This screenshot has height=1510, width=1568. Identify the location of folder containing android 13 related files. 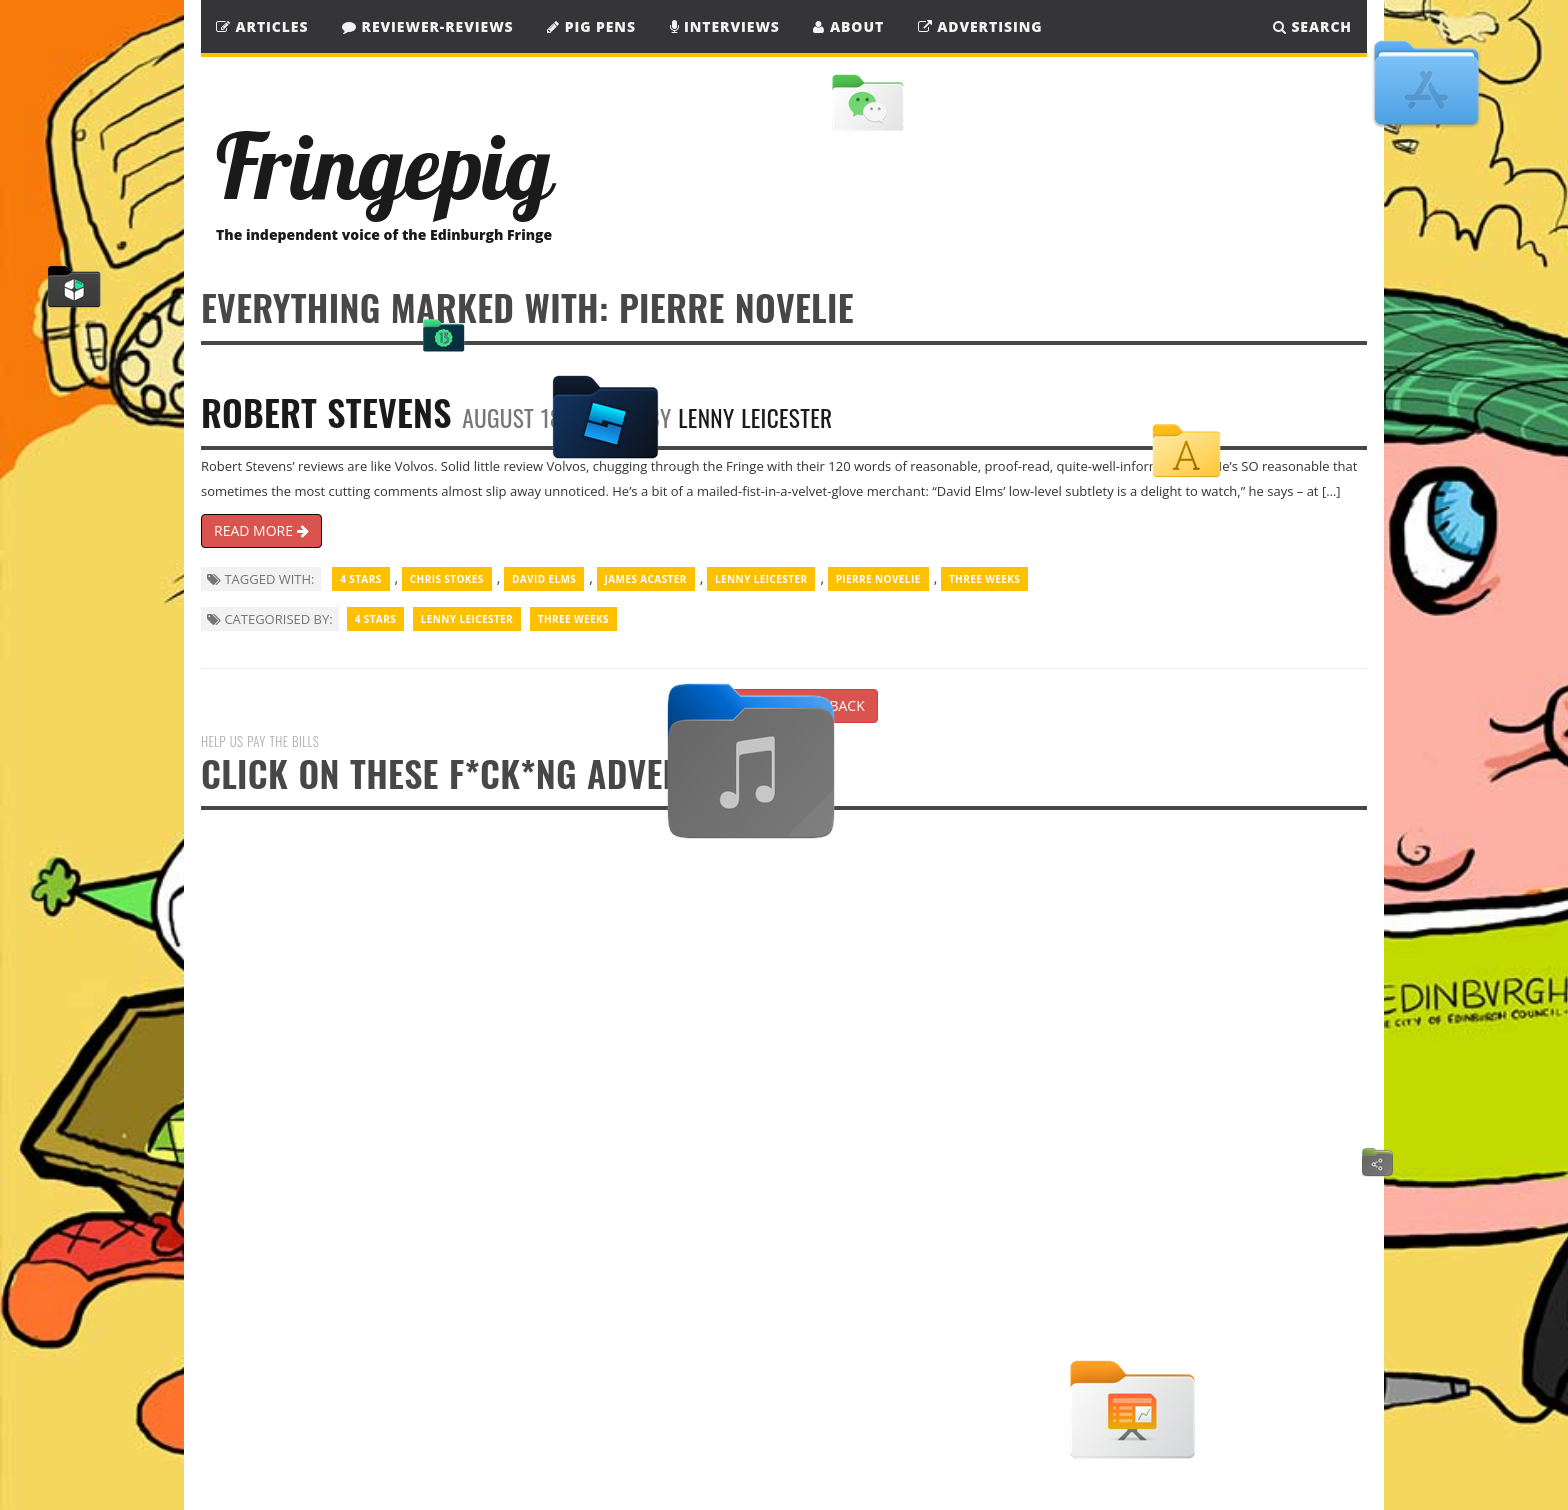
(443, 336).